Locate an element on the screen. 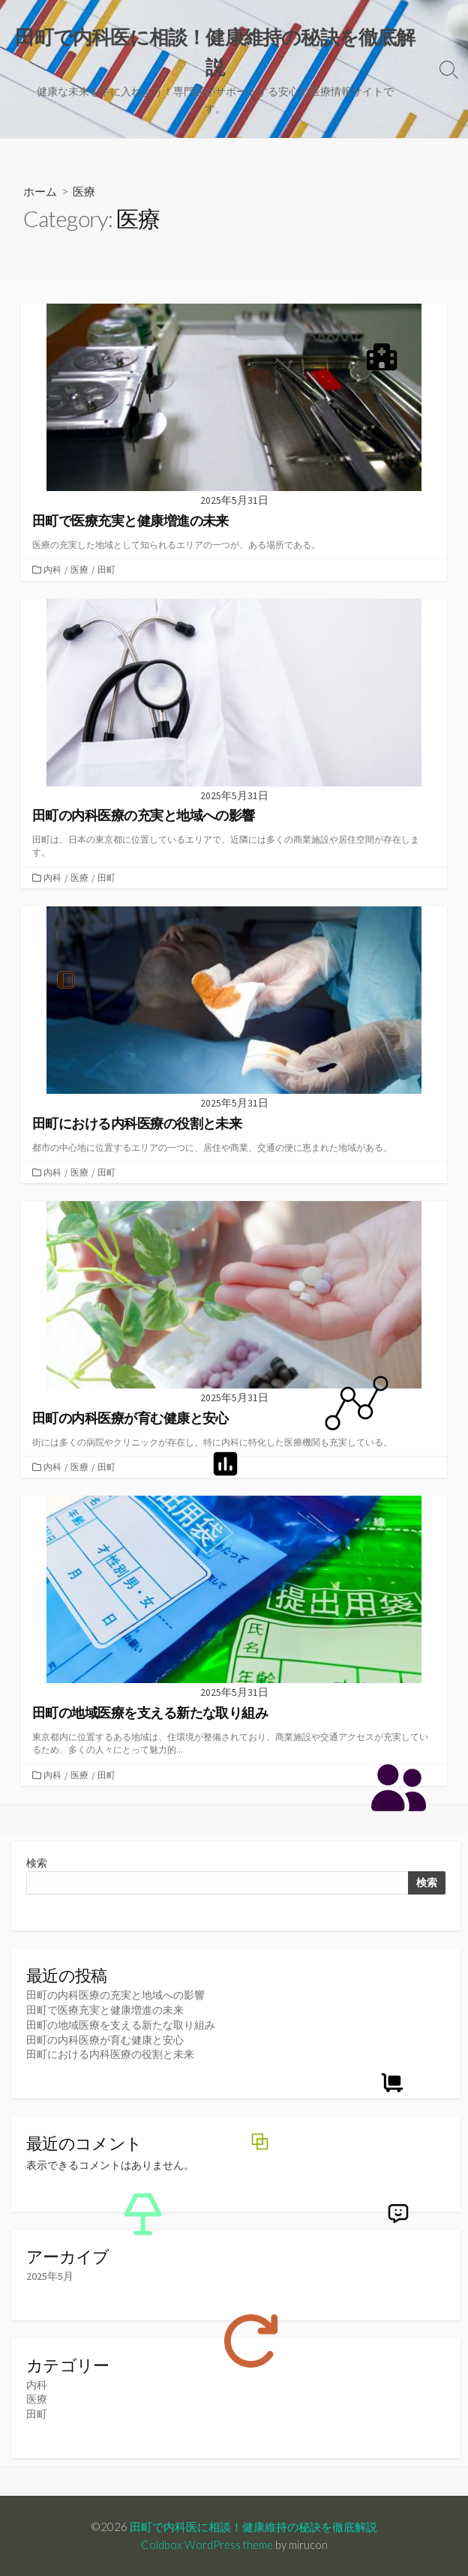 The image size is (468, 2576). toggle lamp or lighting on/off is located at coordinates (142, 2214).